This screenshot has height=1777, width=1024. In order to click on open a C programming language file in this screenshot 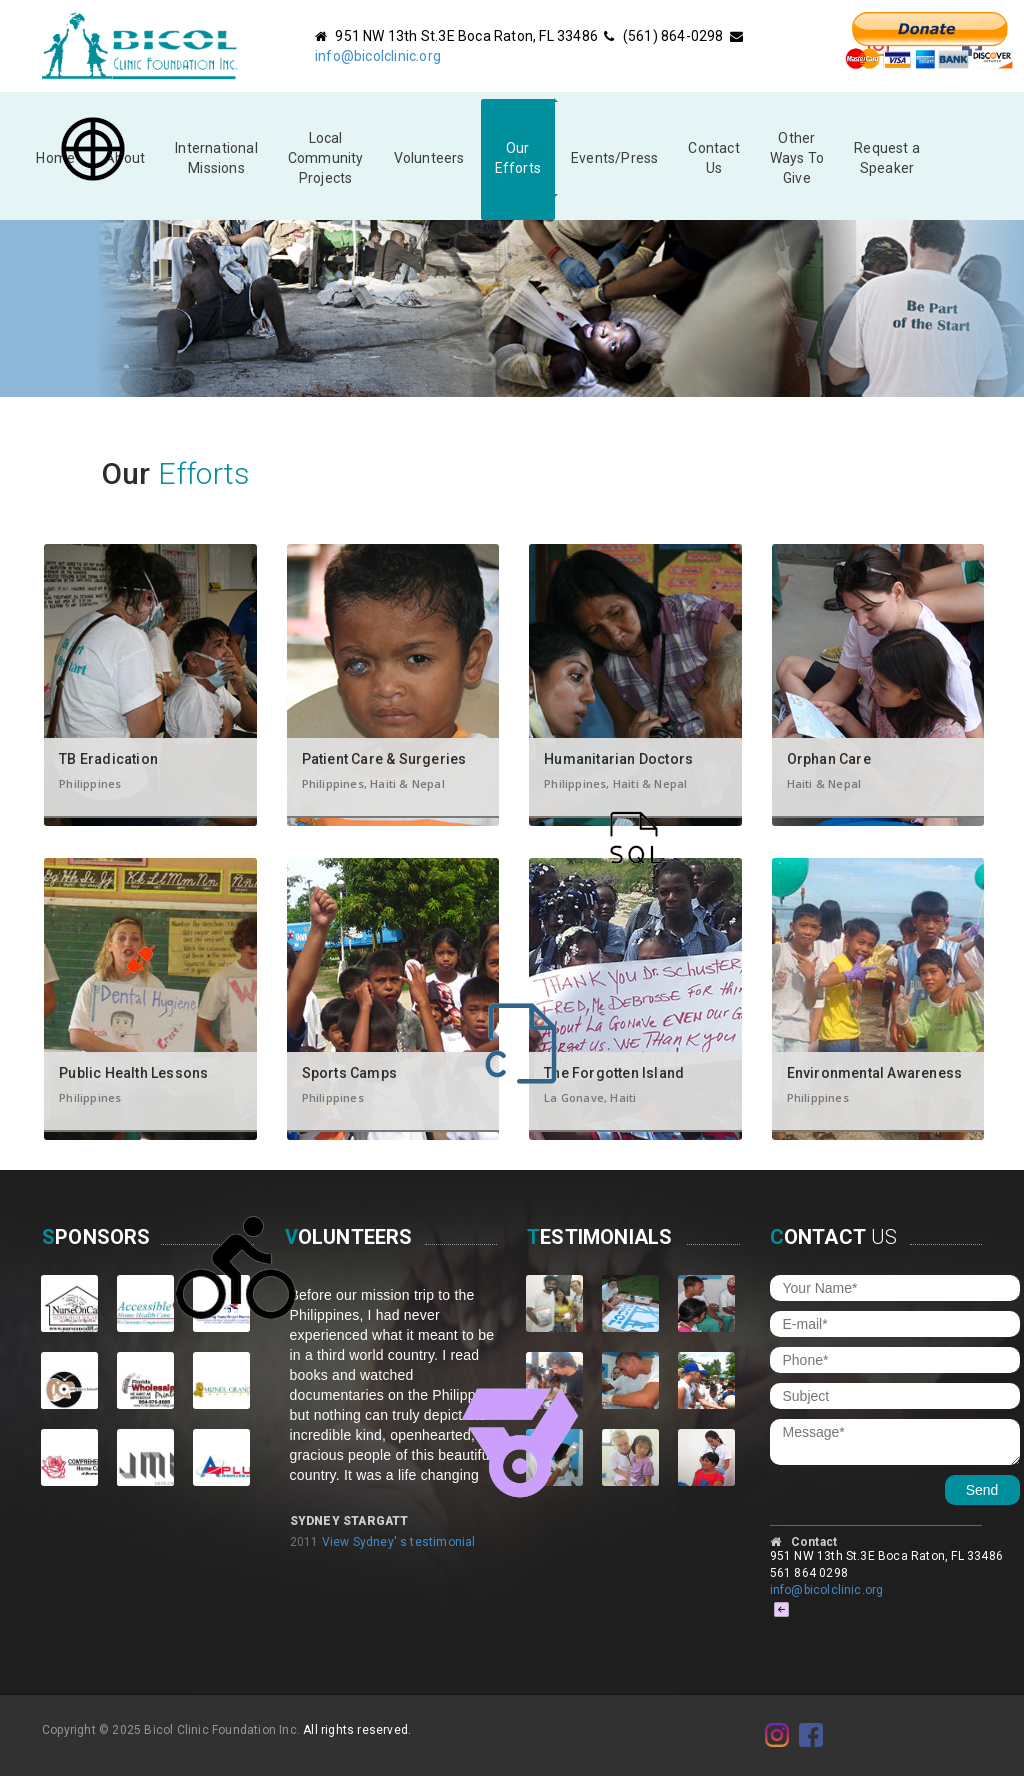, I will do `click(522, 1043)`.